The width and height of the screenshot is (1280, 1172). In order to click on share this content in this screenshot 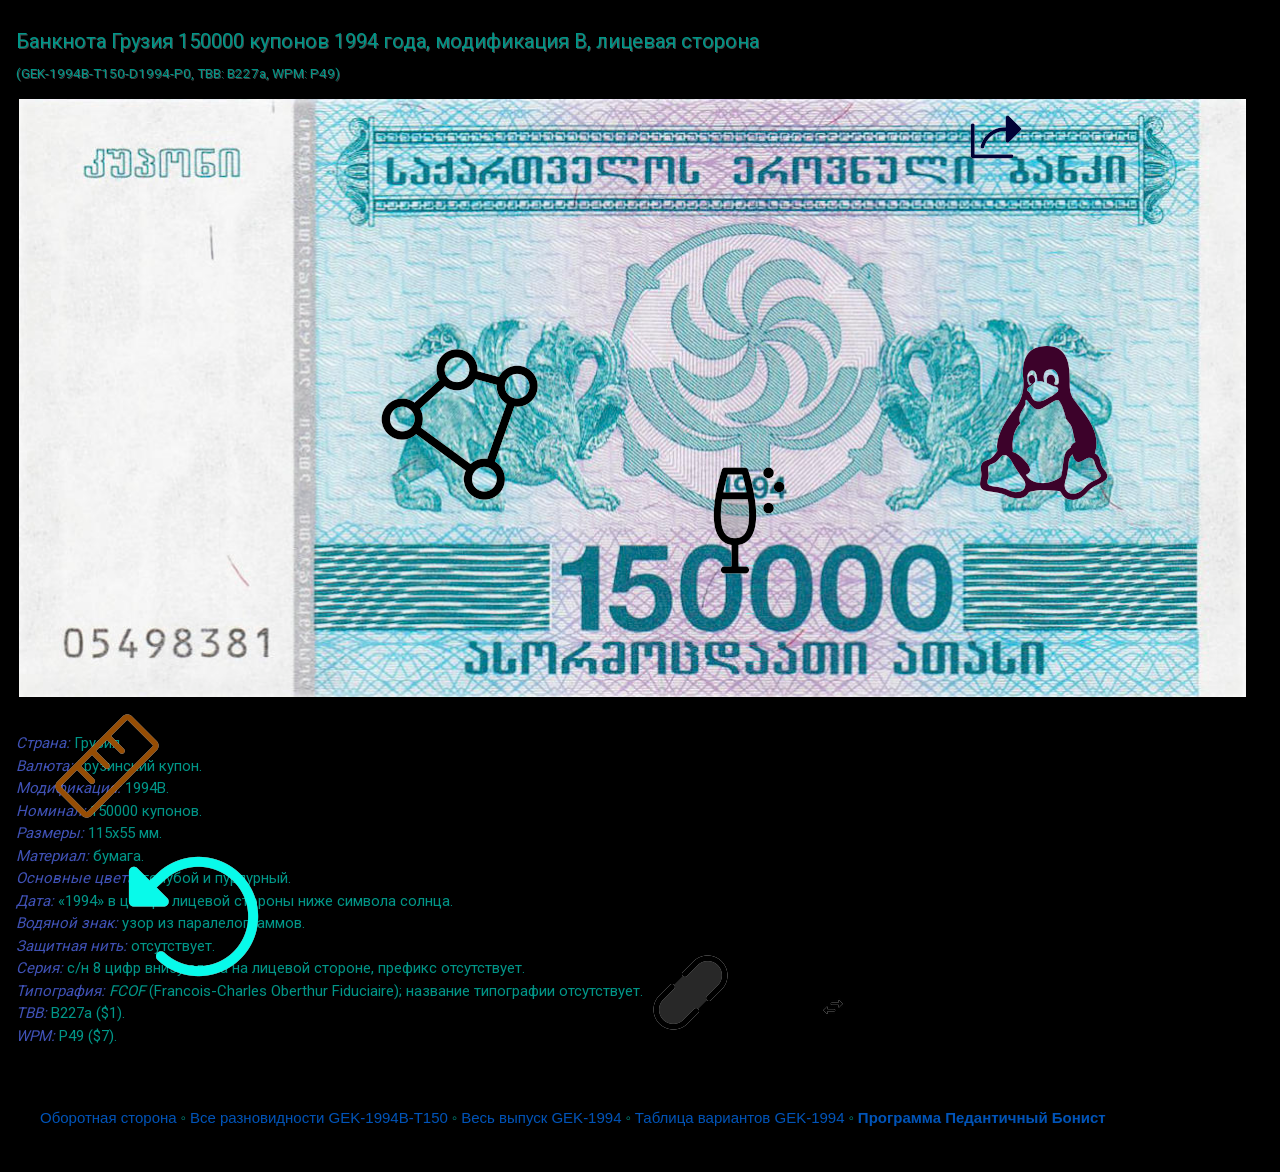, I will do `click(996, 135)`.